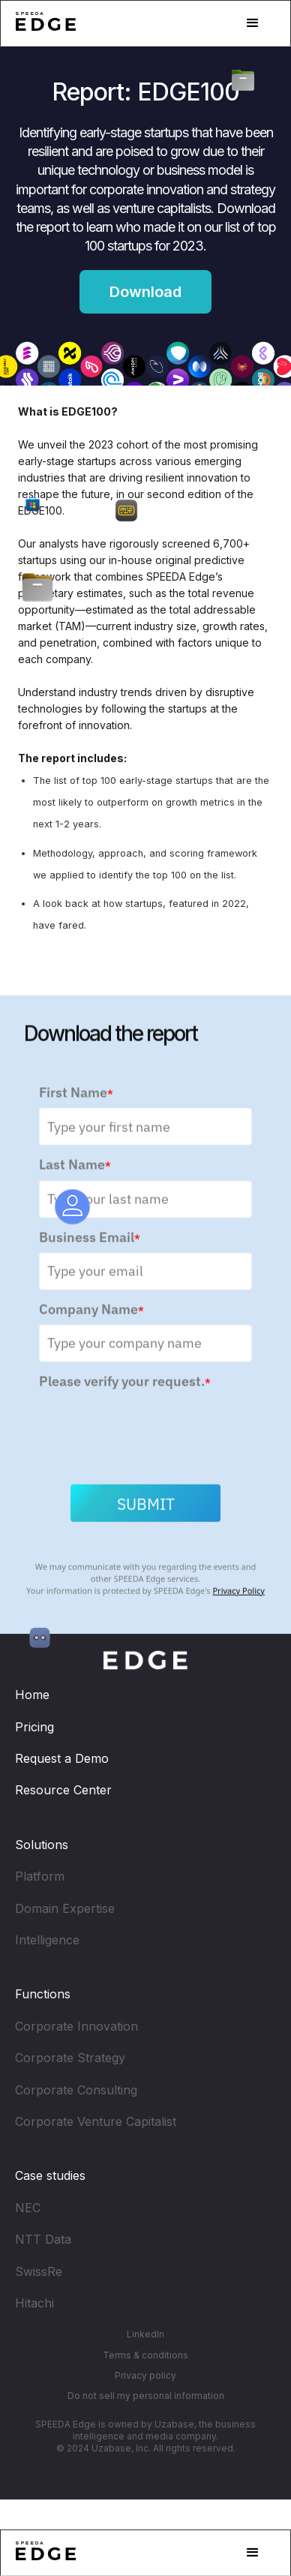  I want to click on open the file manager application, so click(38, 587).